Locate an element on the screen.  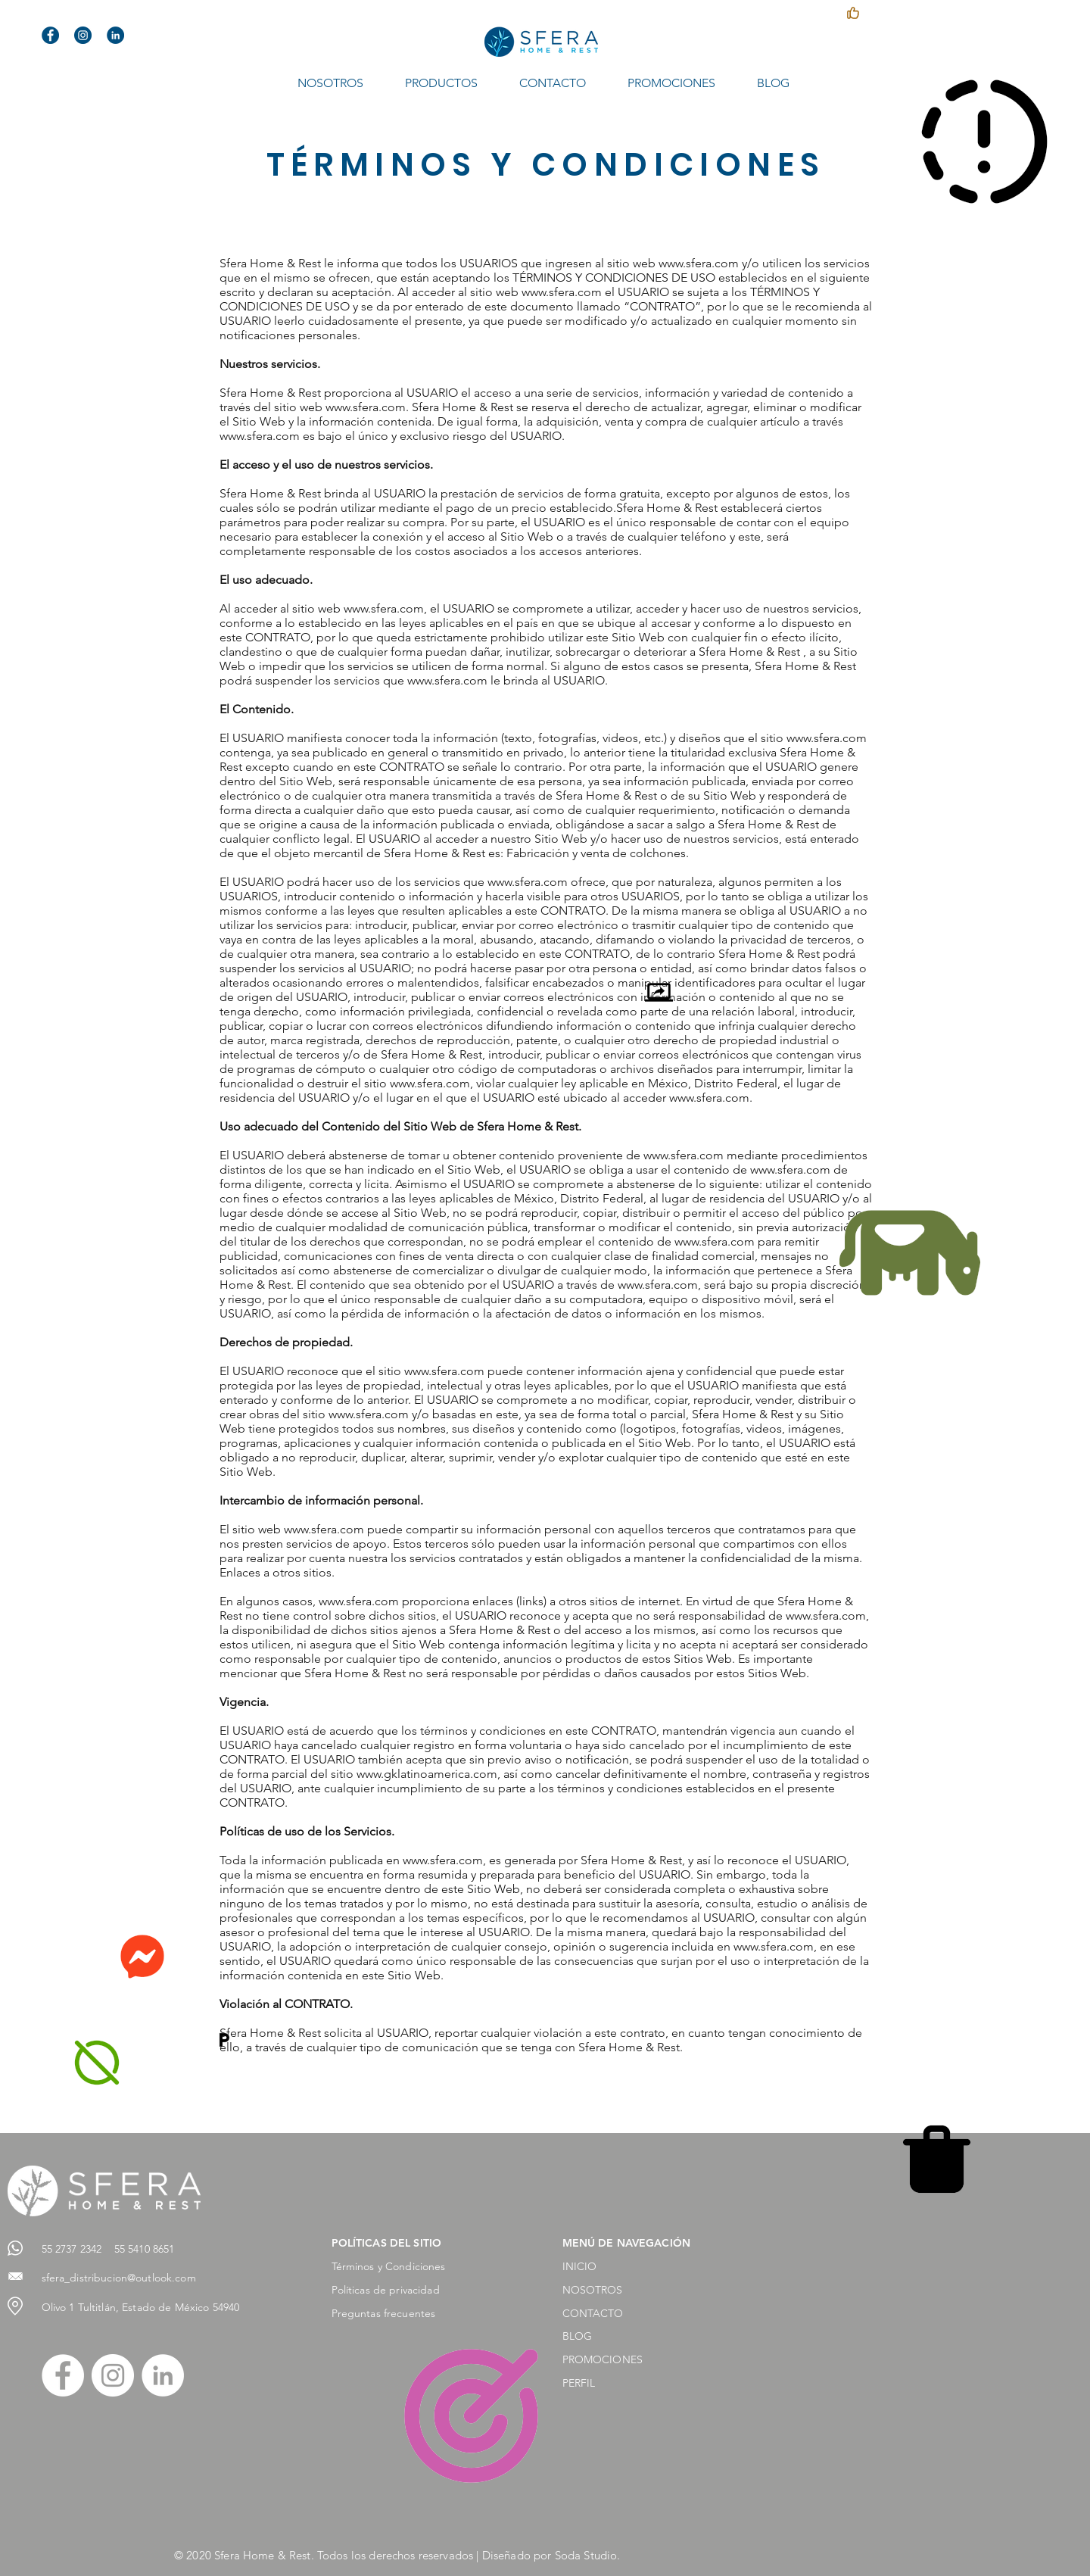
indicates a task in progress with a warning or issue is located at coordinates (984, 142).